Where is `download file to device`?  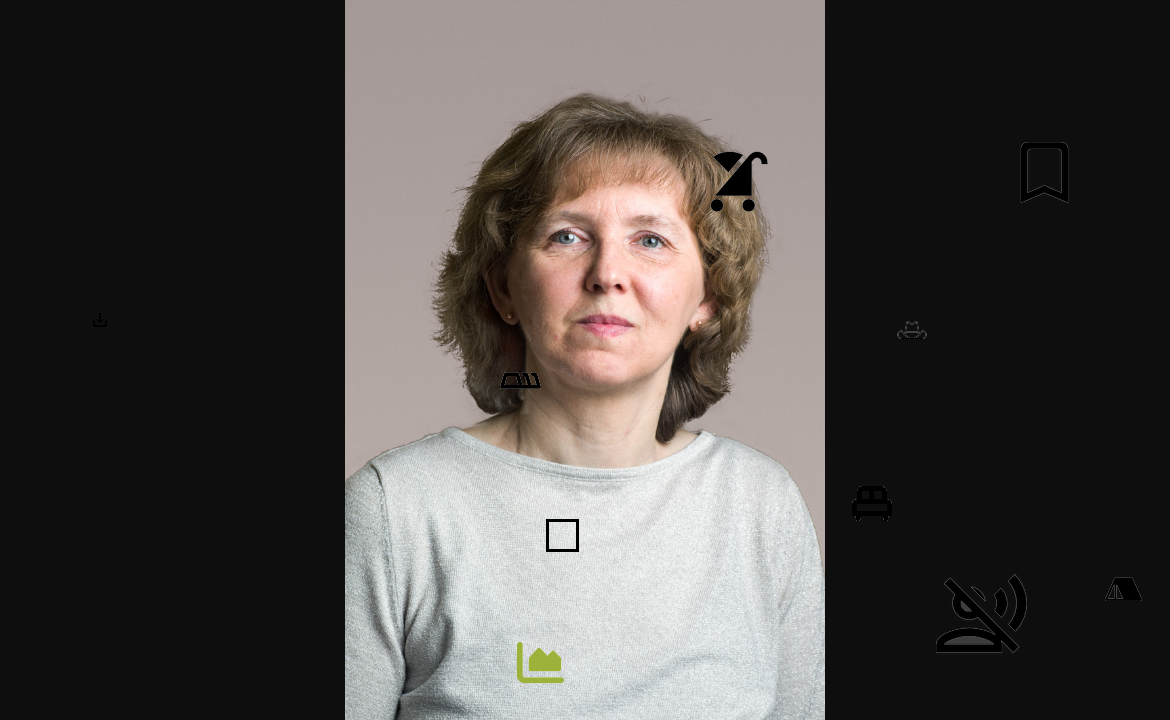
download file to device is located at coordinates (100, 320).